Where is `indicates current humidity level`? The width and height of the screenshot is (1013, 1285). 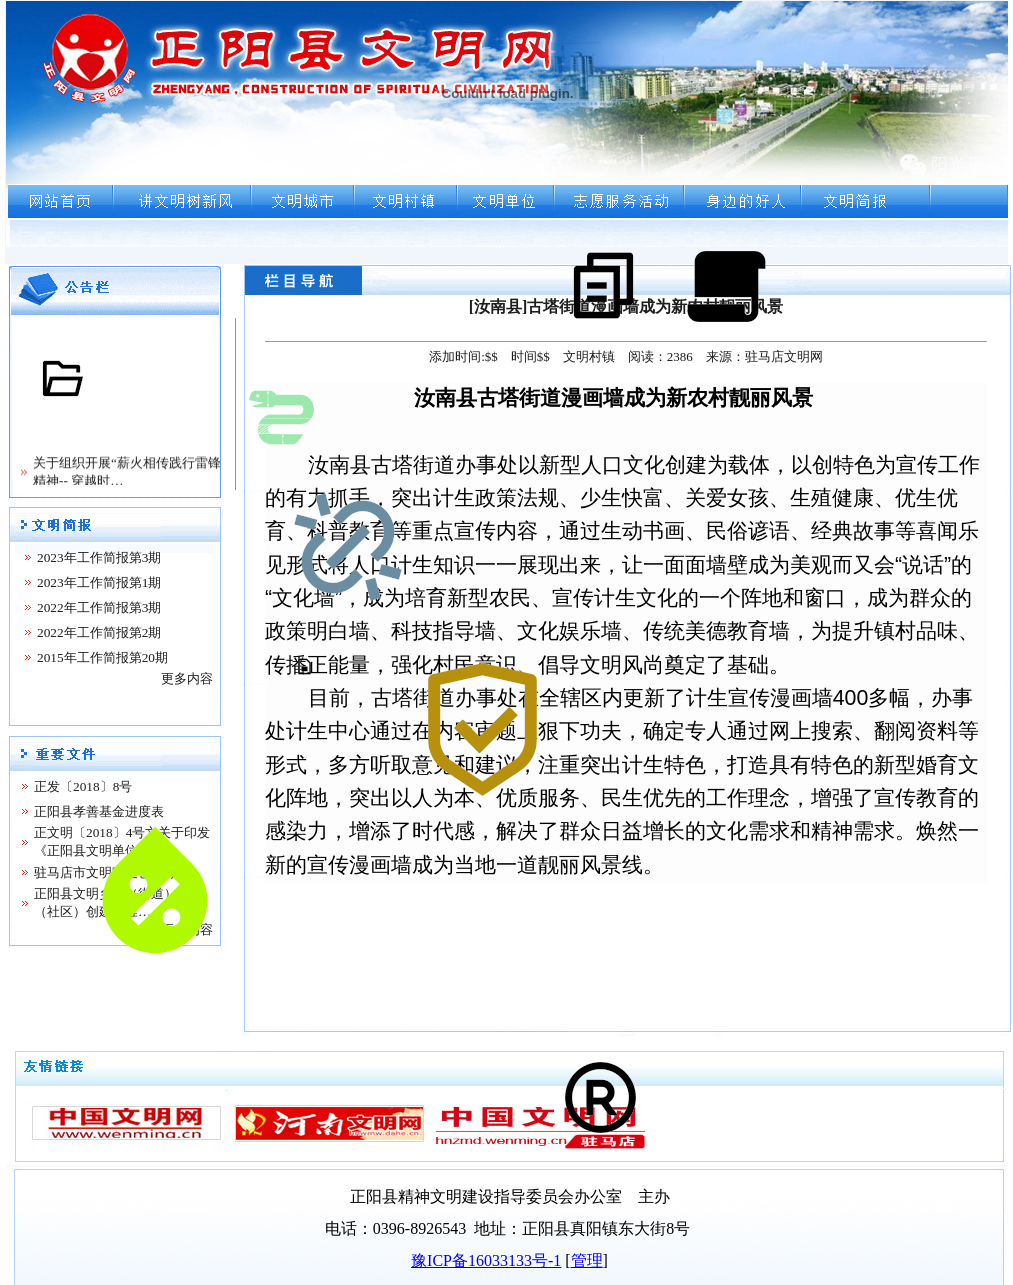
indicates current humidity level is located at coordinates (155, 895).